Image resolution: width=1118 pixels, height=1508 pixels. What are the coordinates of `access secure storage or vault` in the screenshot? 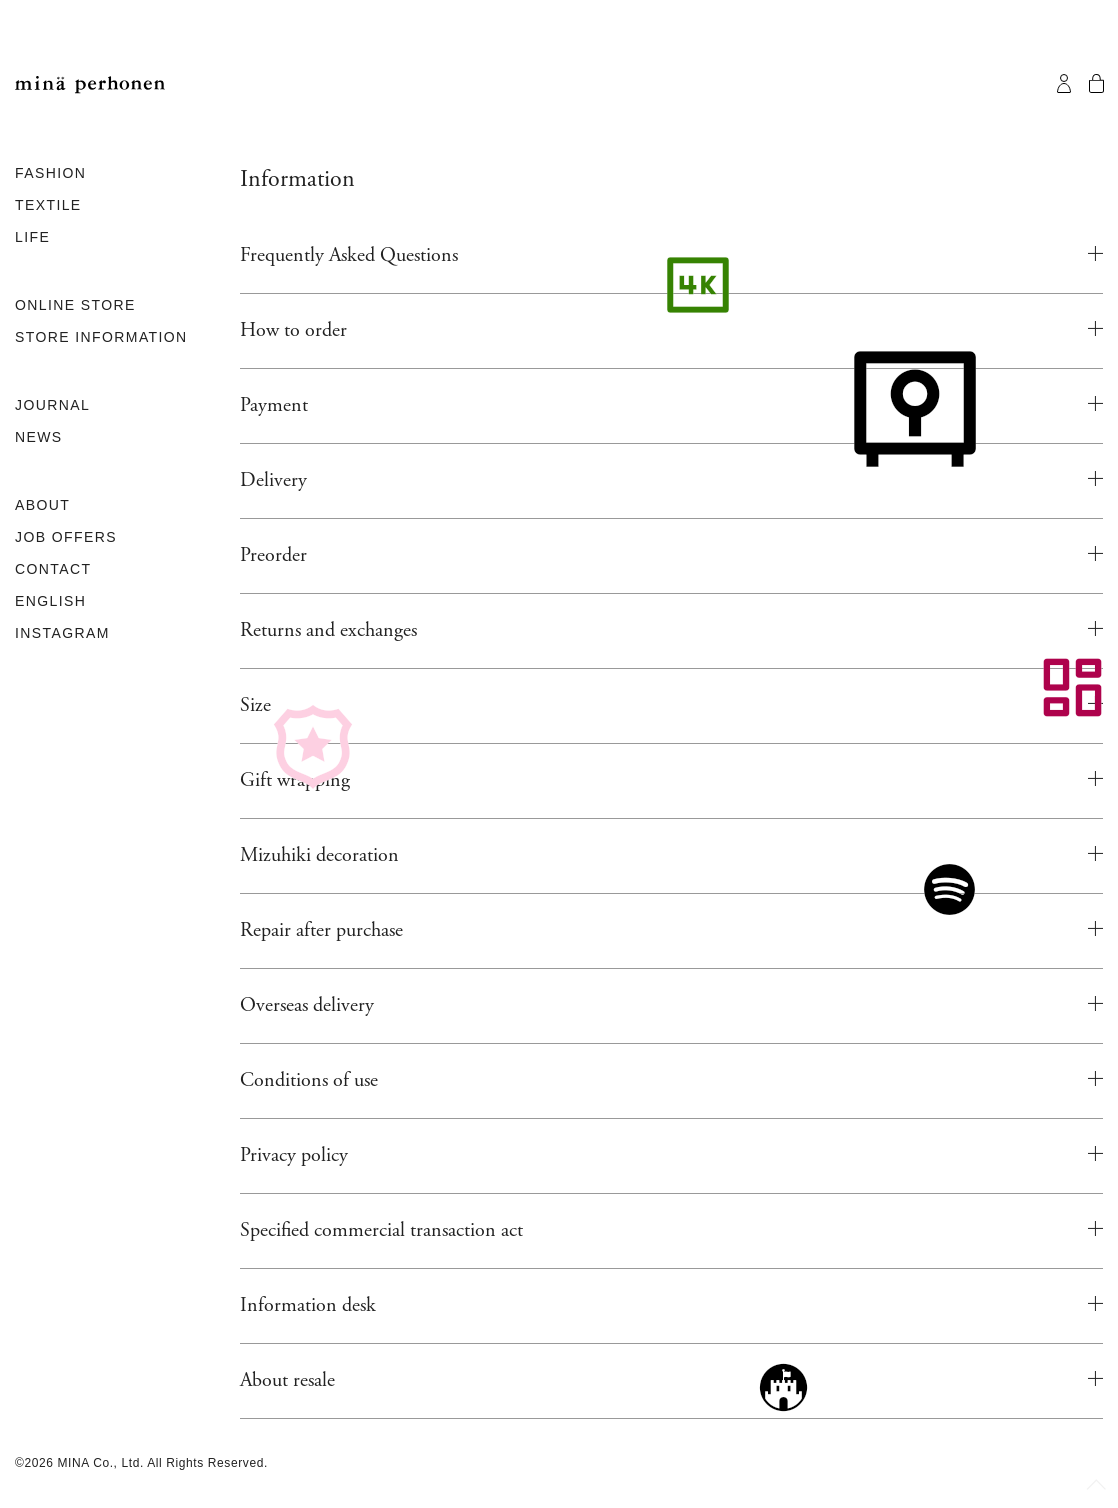 It's located at (915, 406).